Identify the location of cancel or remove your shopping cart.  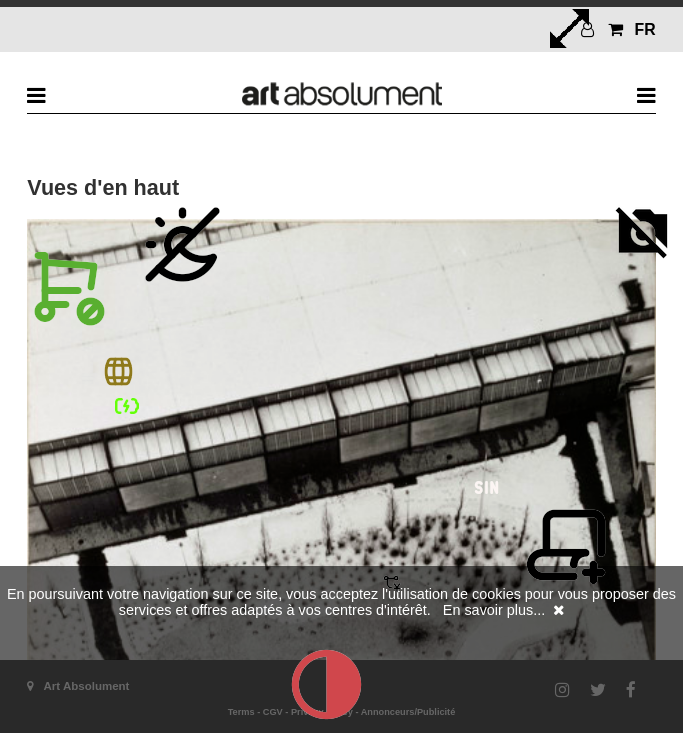
(66, 287).